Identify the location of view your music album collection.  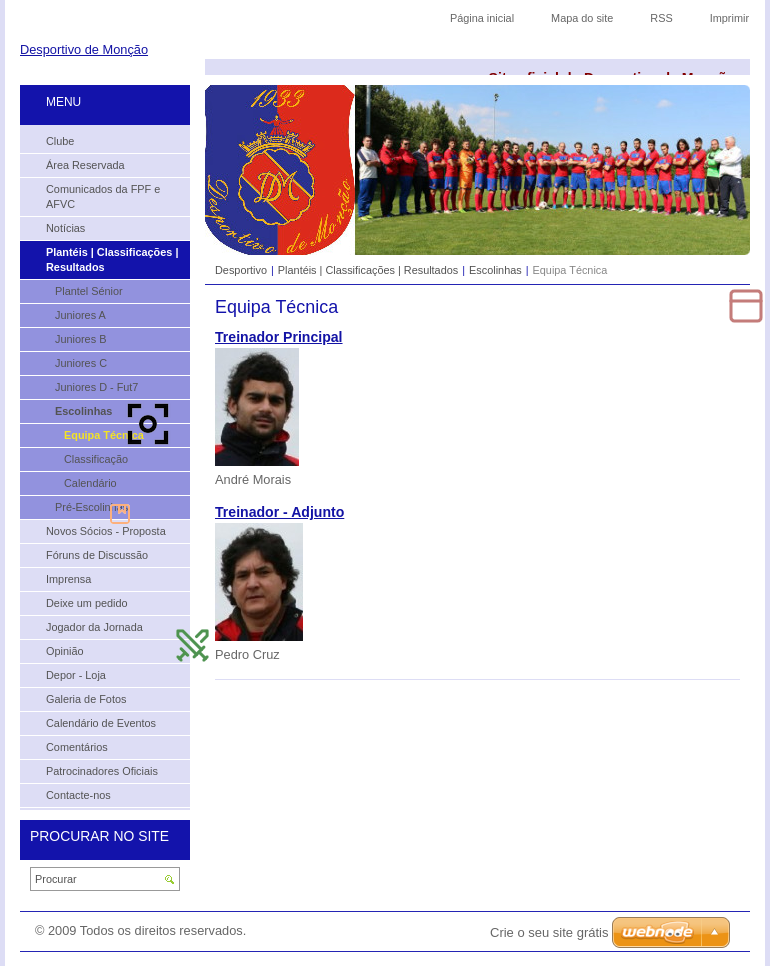
(120, 514).